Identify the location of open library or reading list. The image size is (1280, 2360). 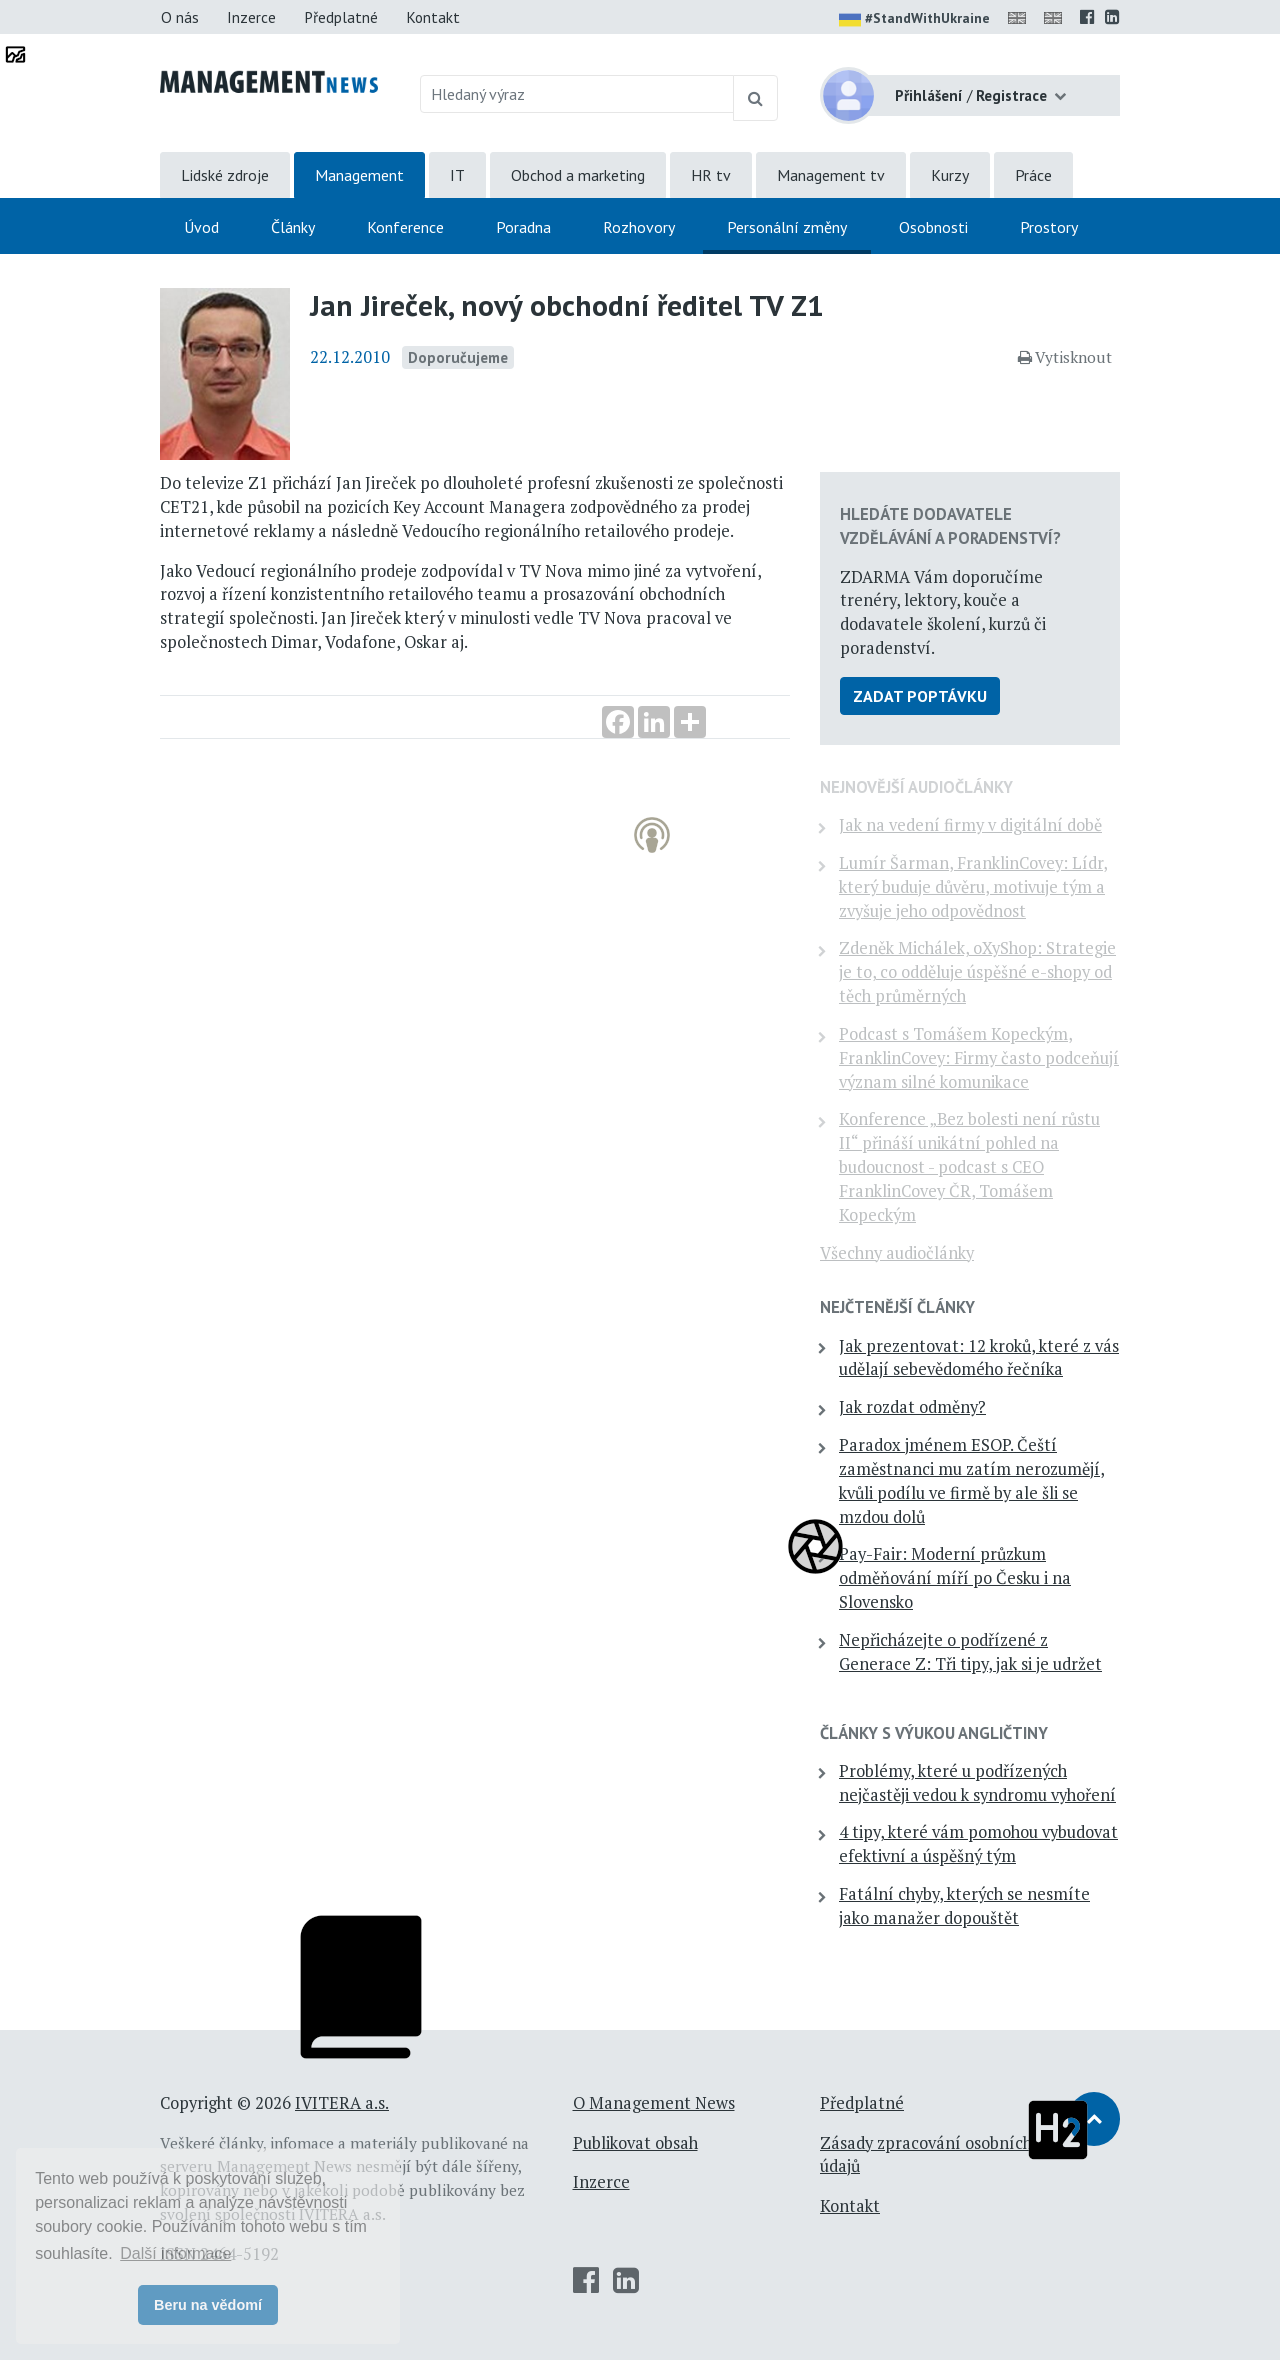
(361, 1987).